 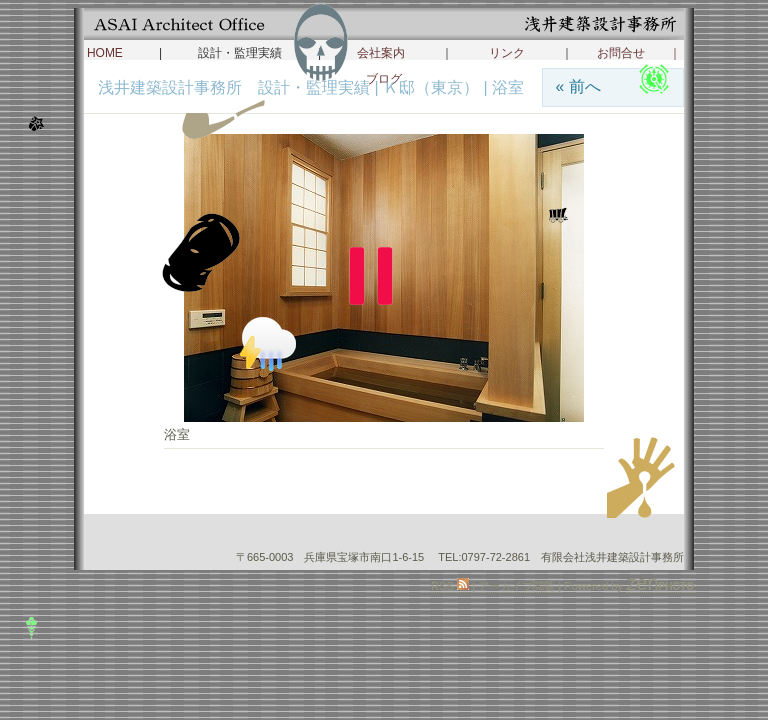 What do you see at coordinates (648, 477) in the screenshot?
I see `indicates a stigmata or sacred wound status effect` at bounding box center [648, 477].